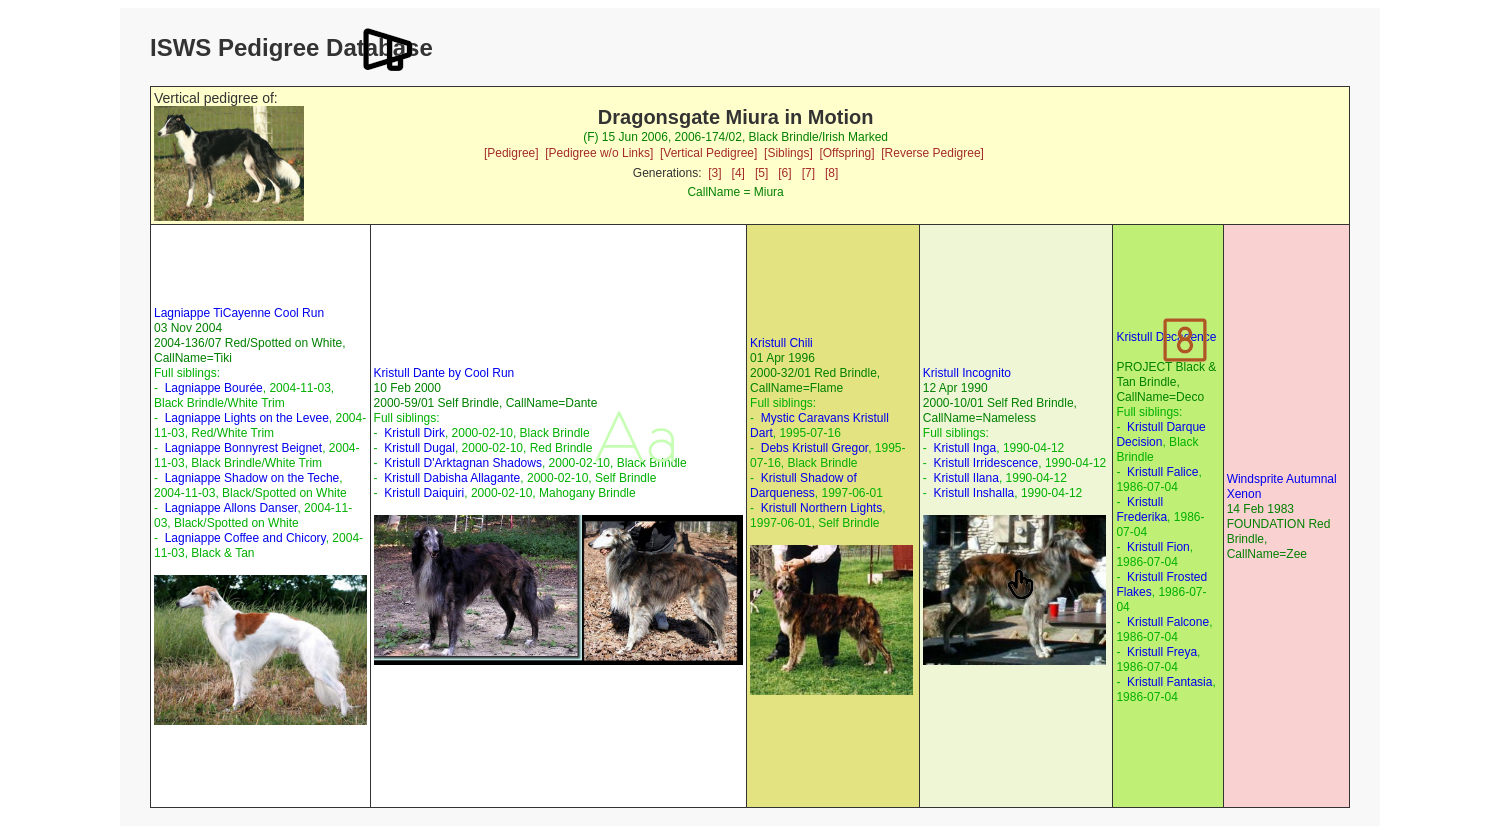  I want to click on select or input the number eight, so click(1185, 340).